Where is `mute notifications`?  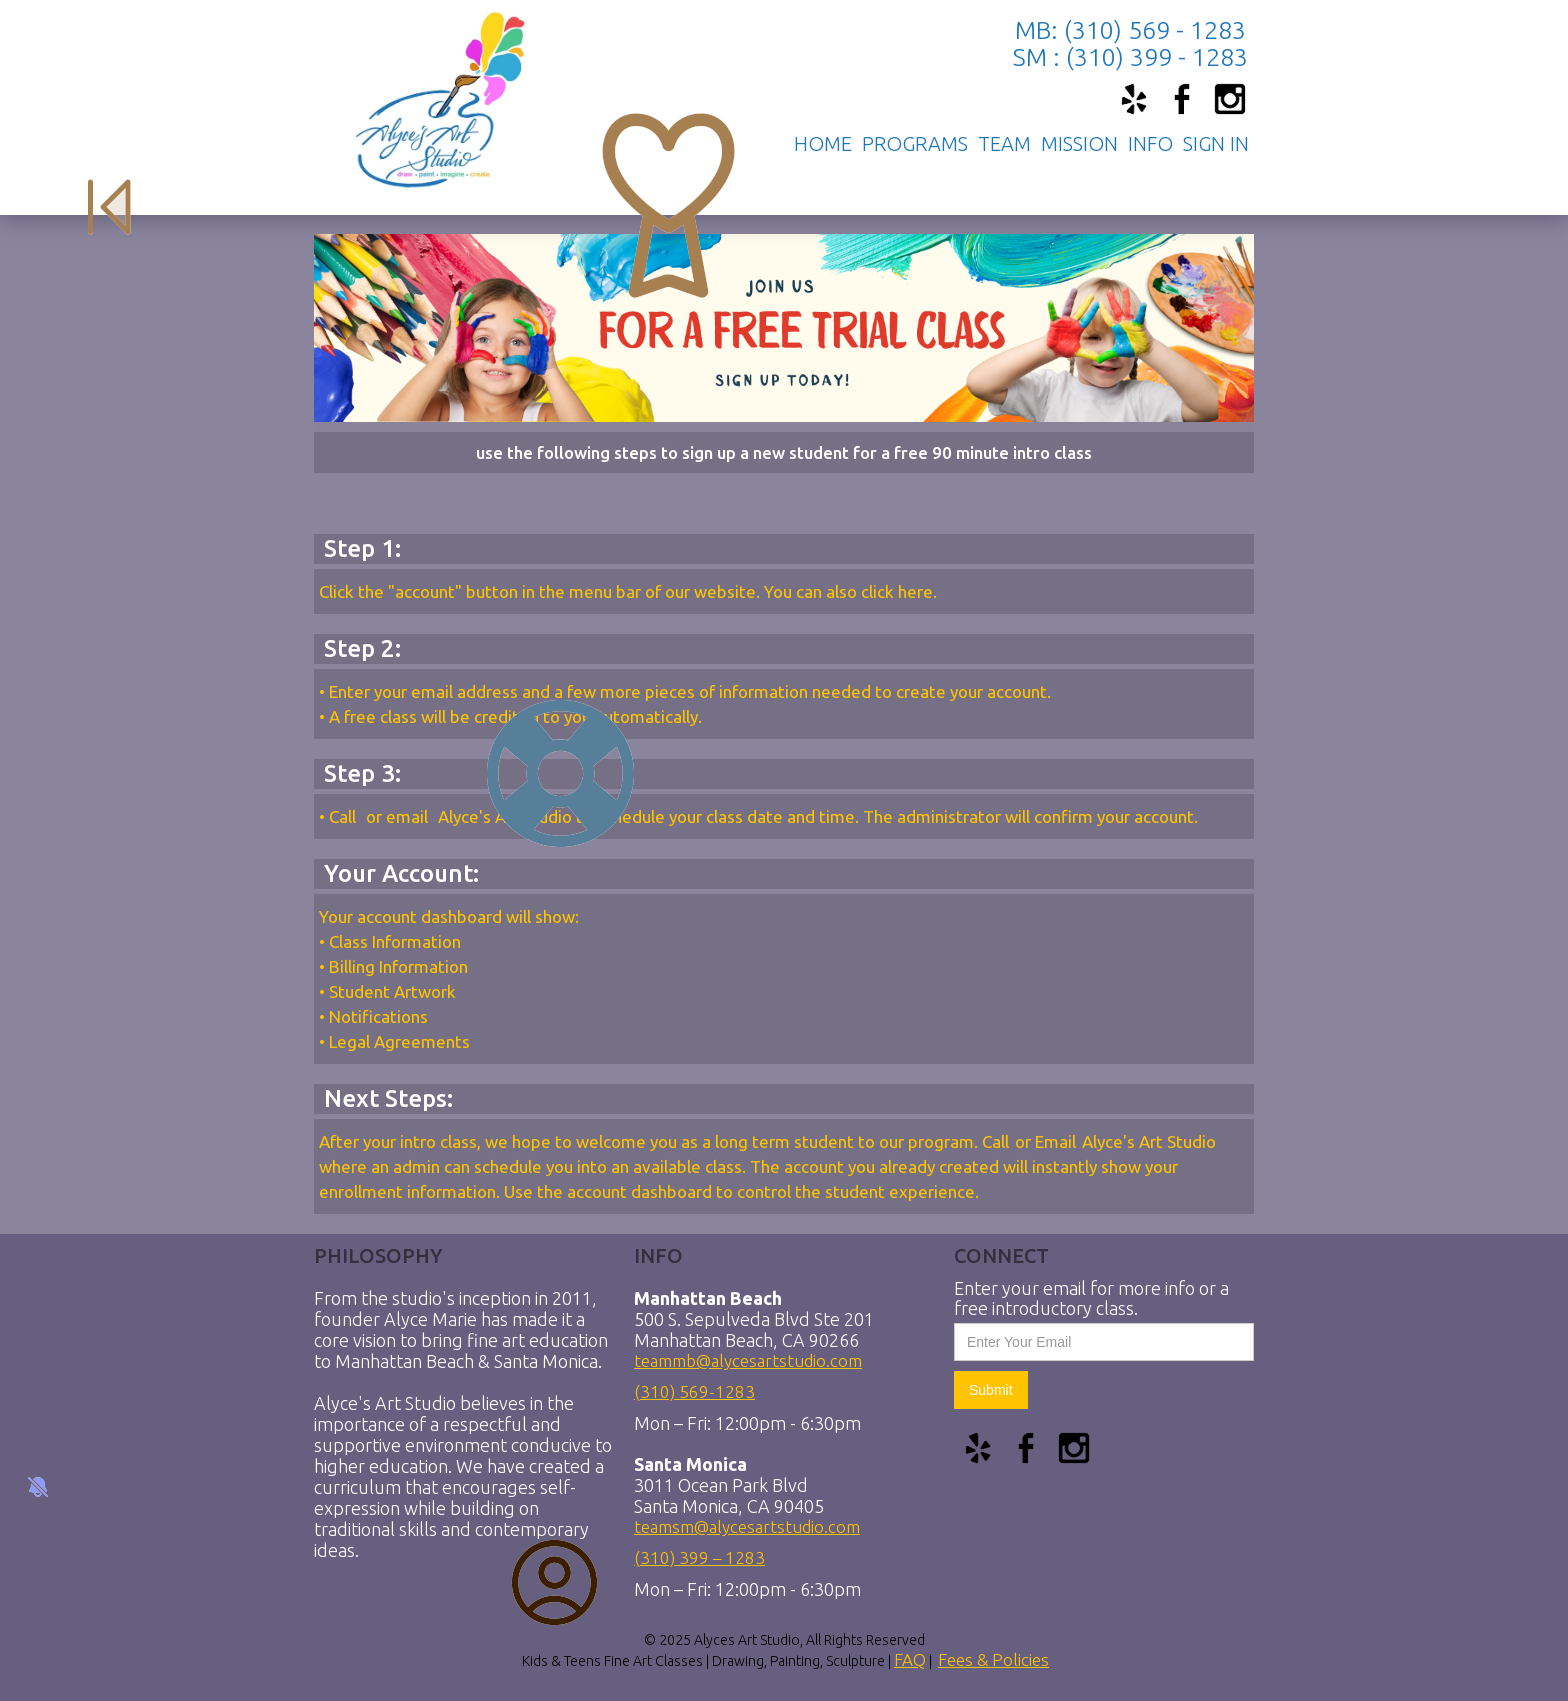
mute notifications is located at coordinates (38, 1487).